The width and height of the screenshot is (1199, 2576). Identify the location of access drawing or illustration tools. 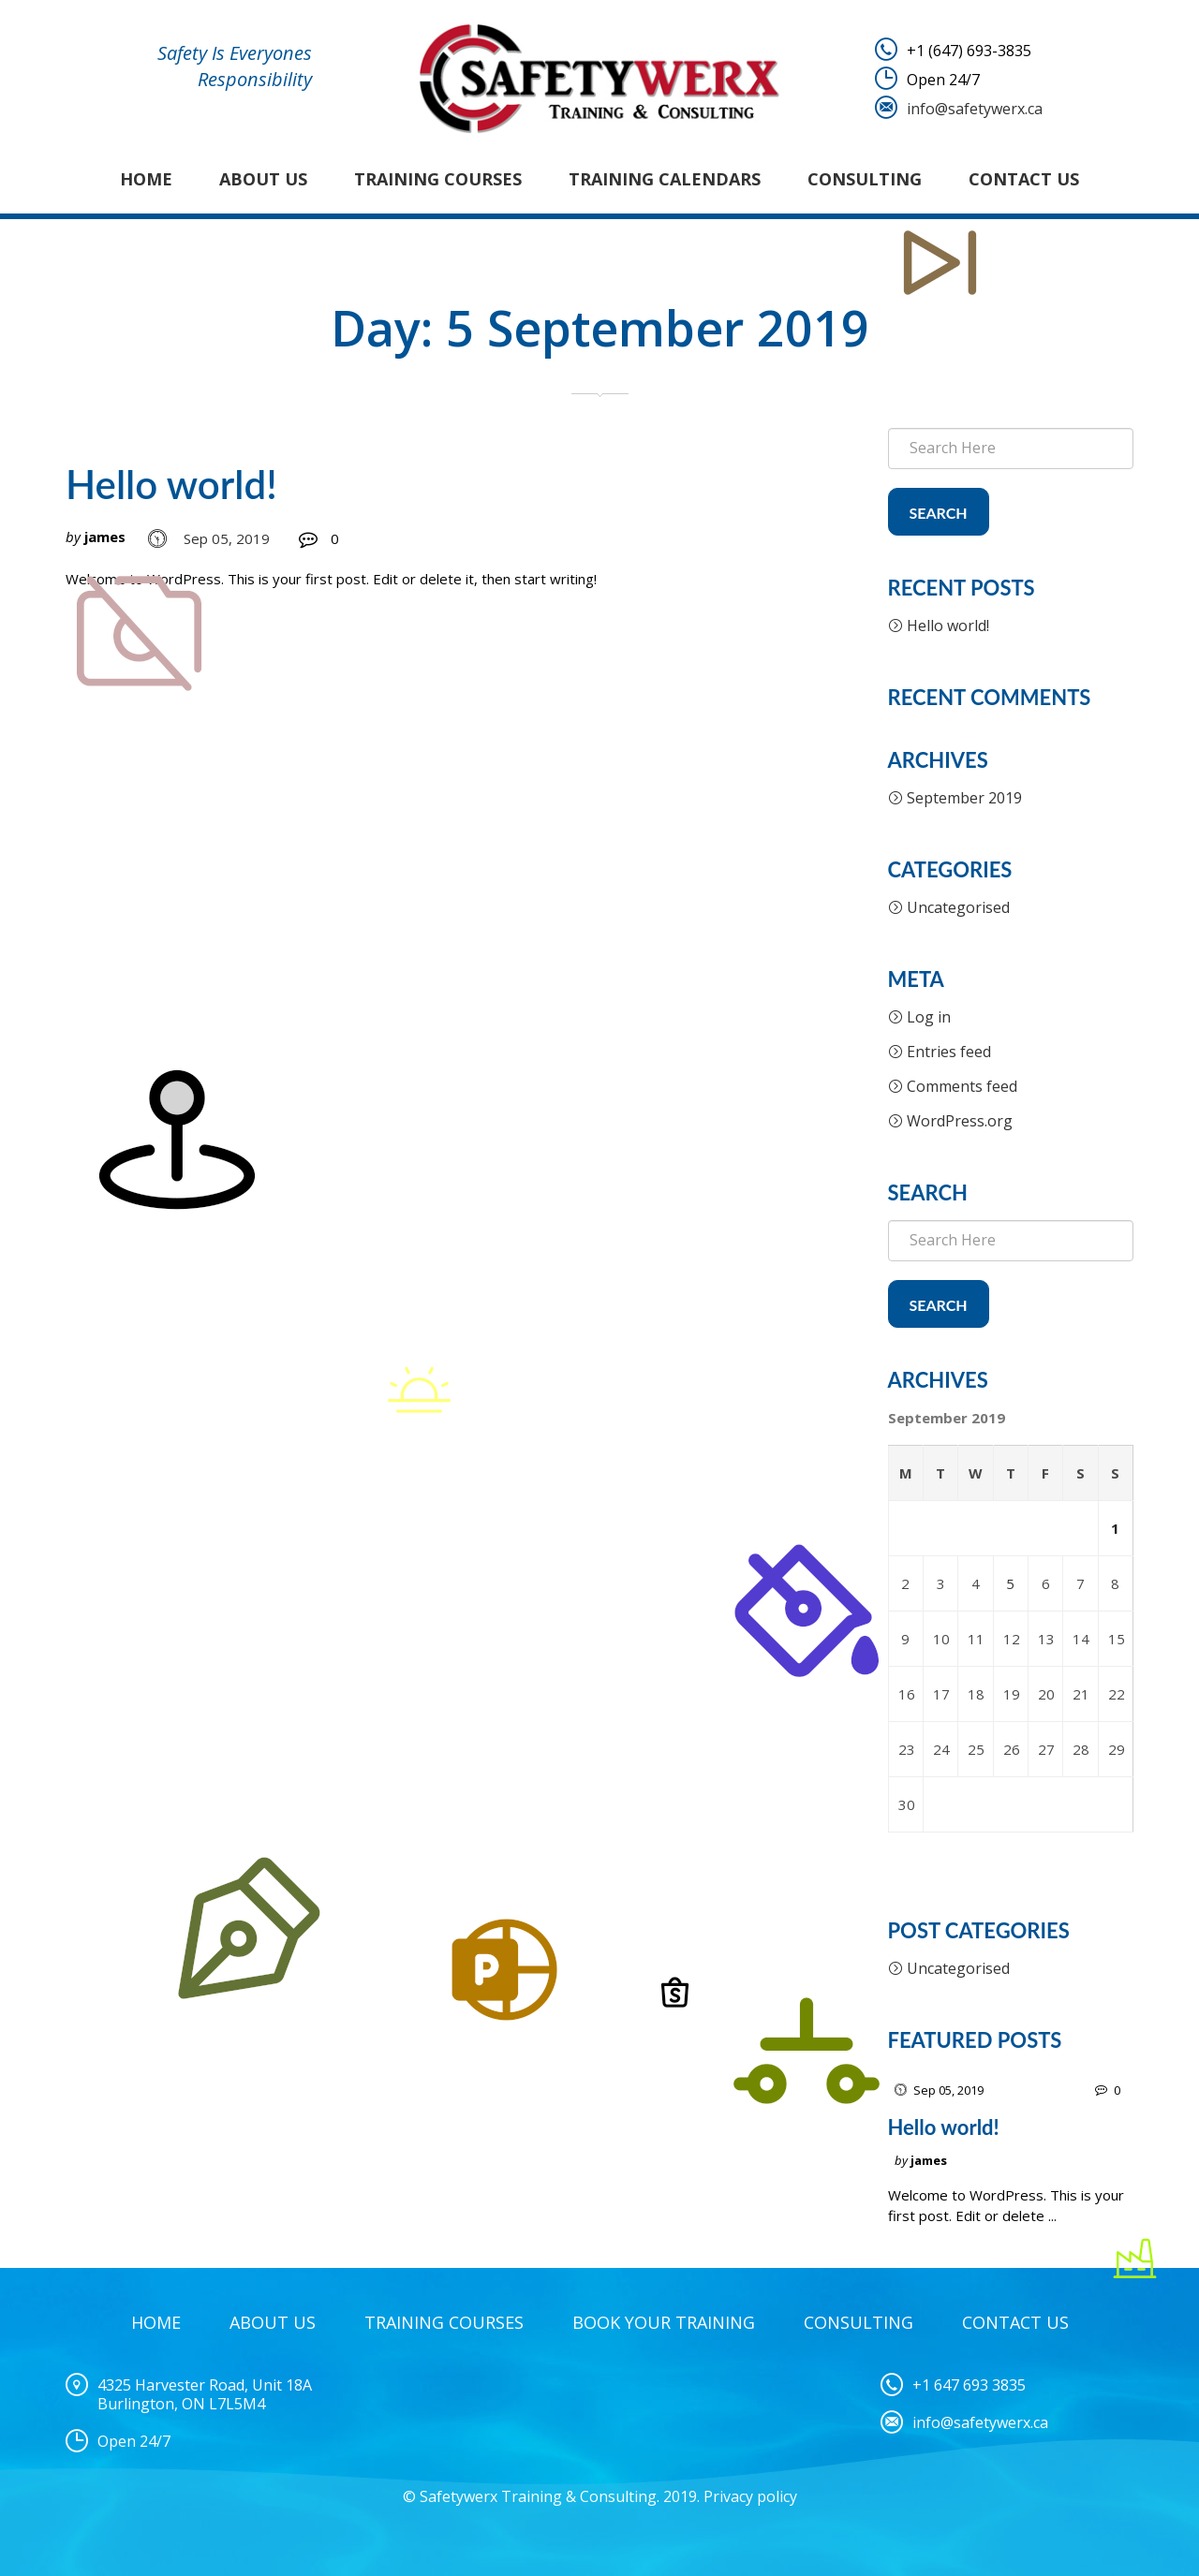
(241, 1936).